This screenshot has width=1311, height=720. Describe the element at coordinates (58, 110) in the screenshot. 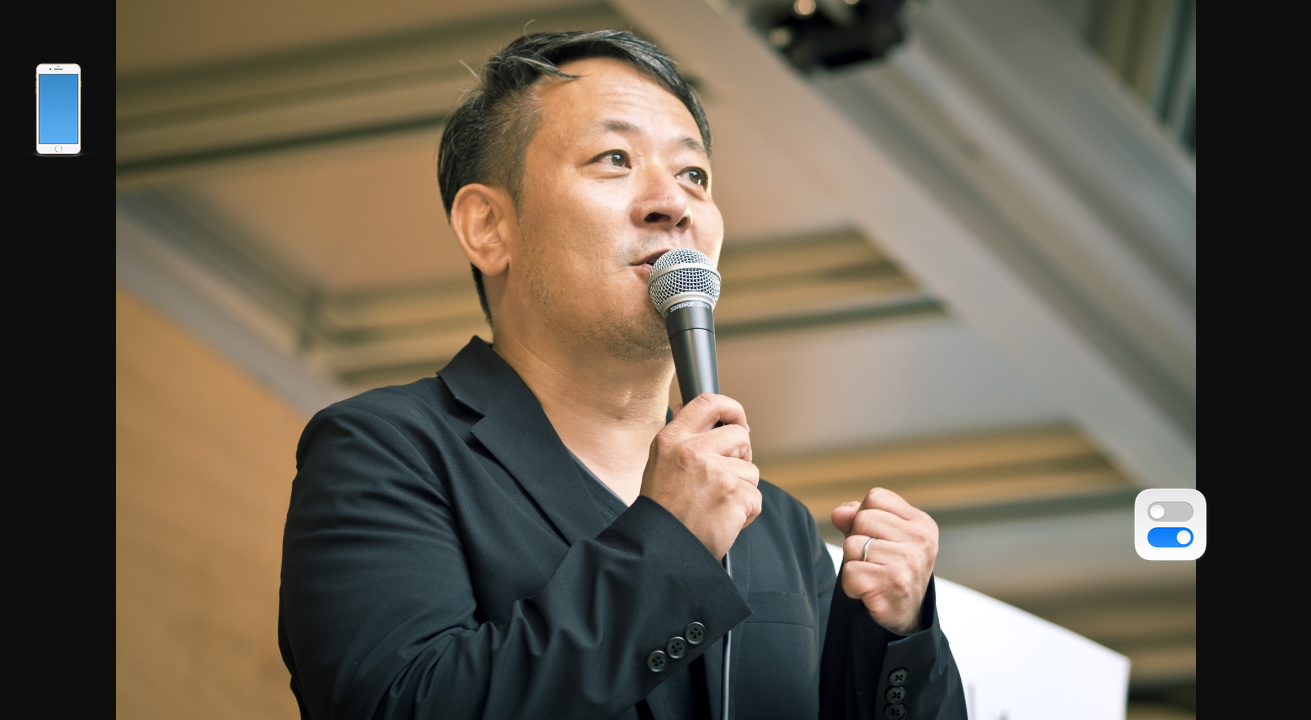

I see `manage connected iPhone device` at that location.